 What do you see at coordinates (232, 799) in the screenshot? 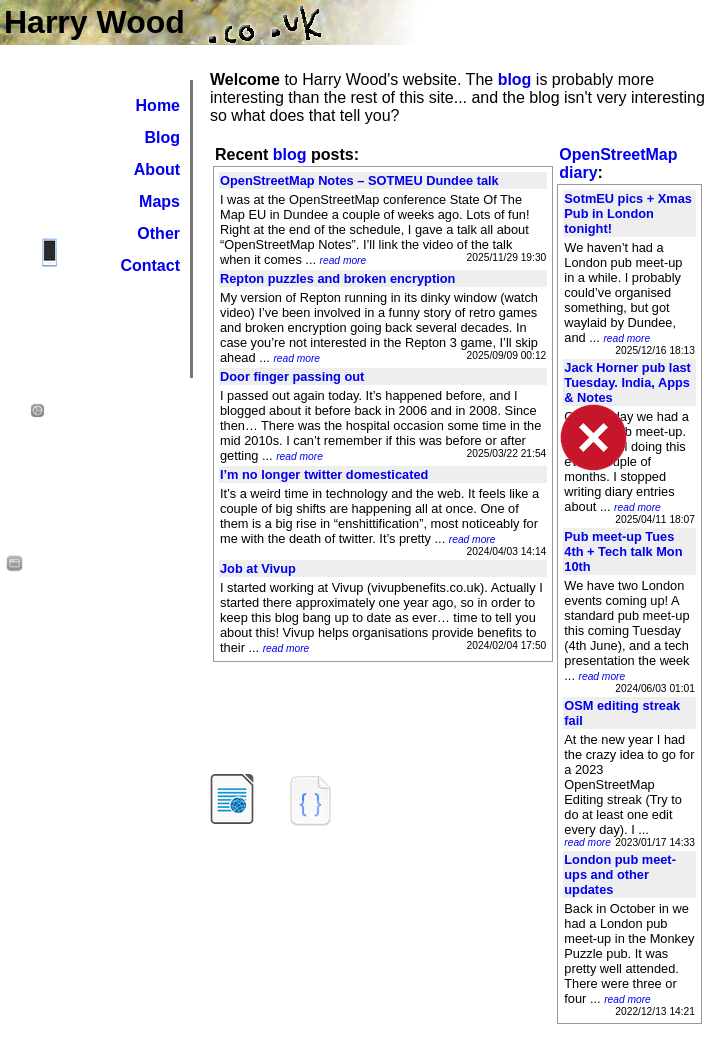
I see `a libreoffice web document file` at bounding box center [232, 799].